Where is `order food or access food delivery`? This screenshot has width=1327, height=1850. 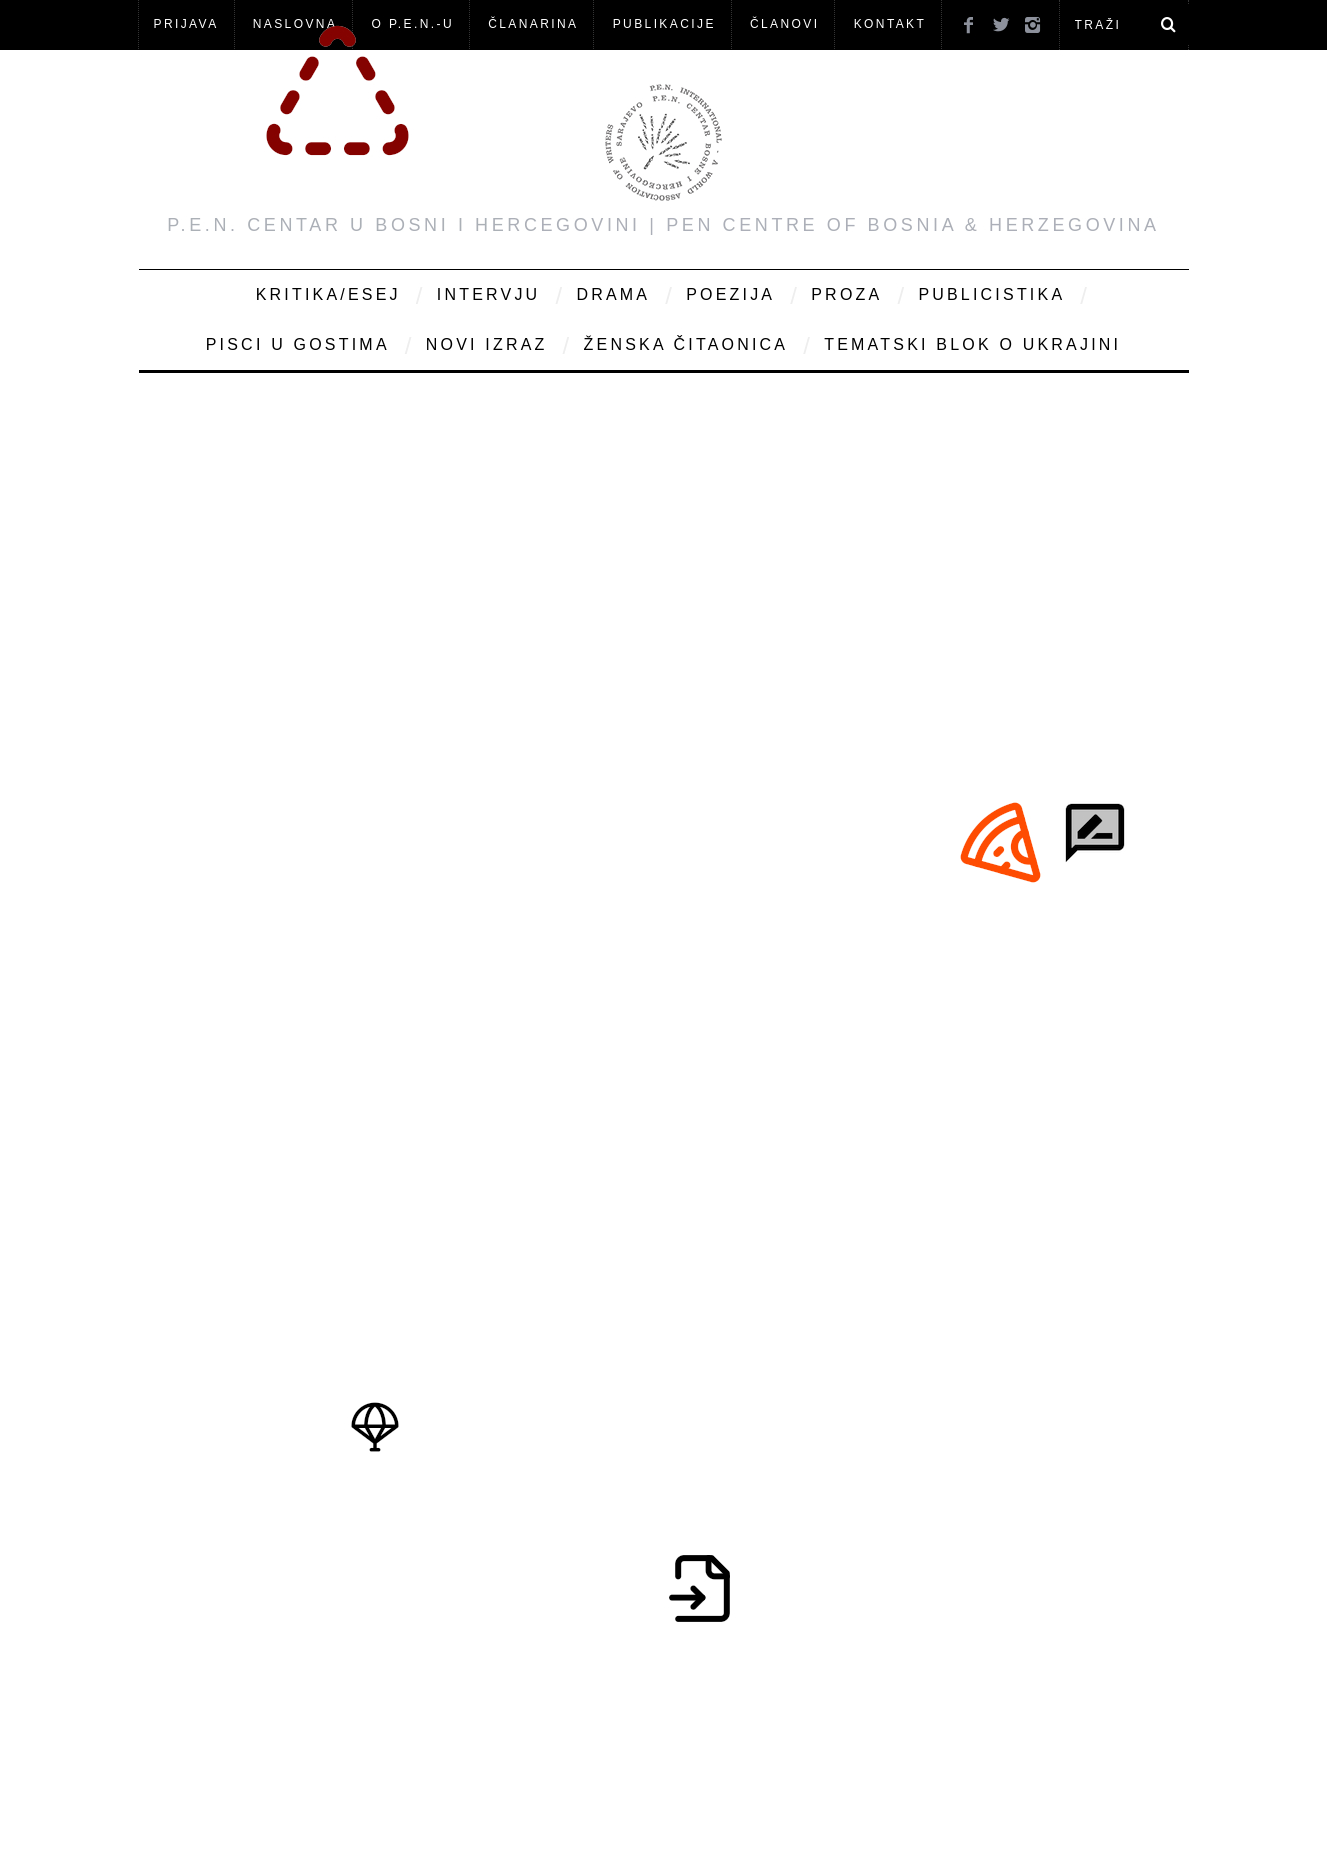
order food or access food delivery is located at coordinates (1000, 842).